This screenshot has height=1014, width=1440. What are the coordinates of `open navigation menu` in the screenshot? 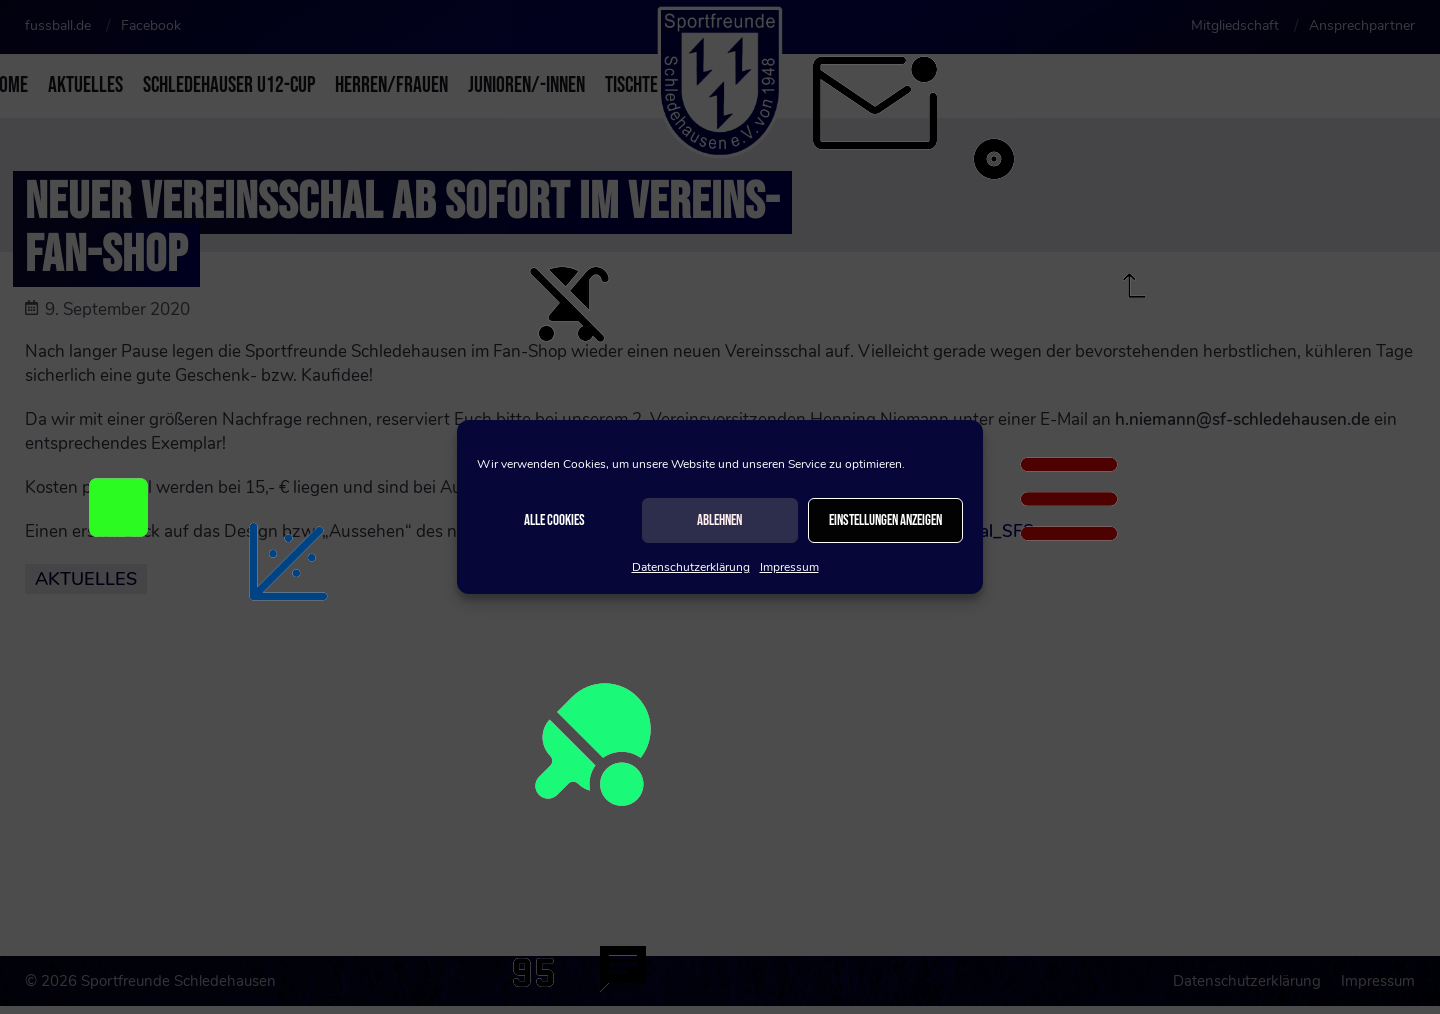 It's located at (1069, 499).